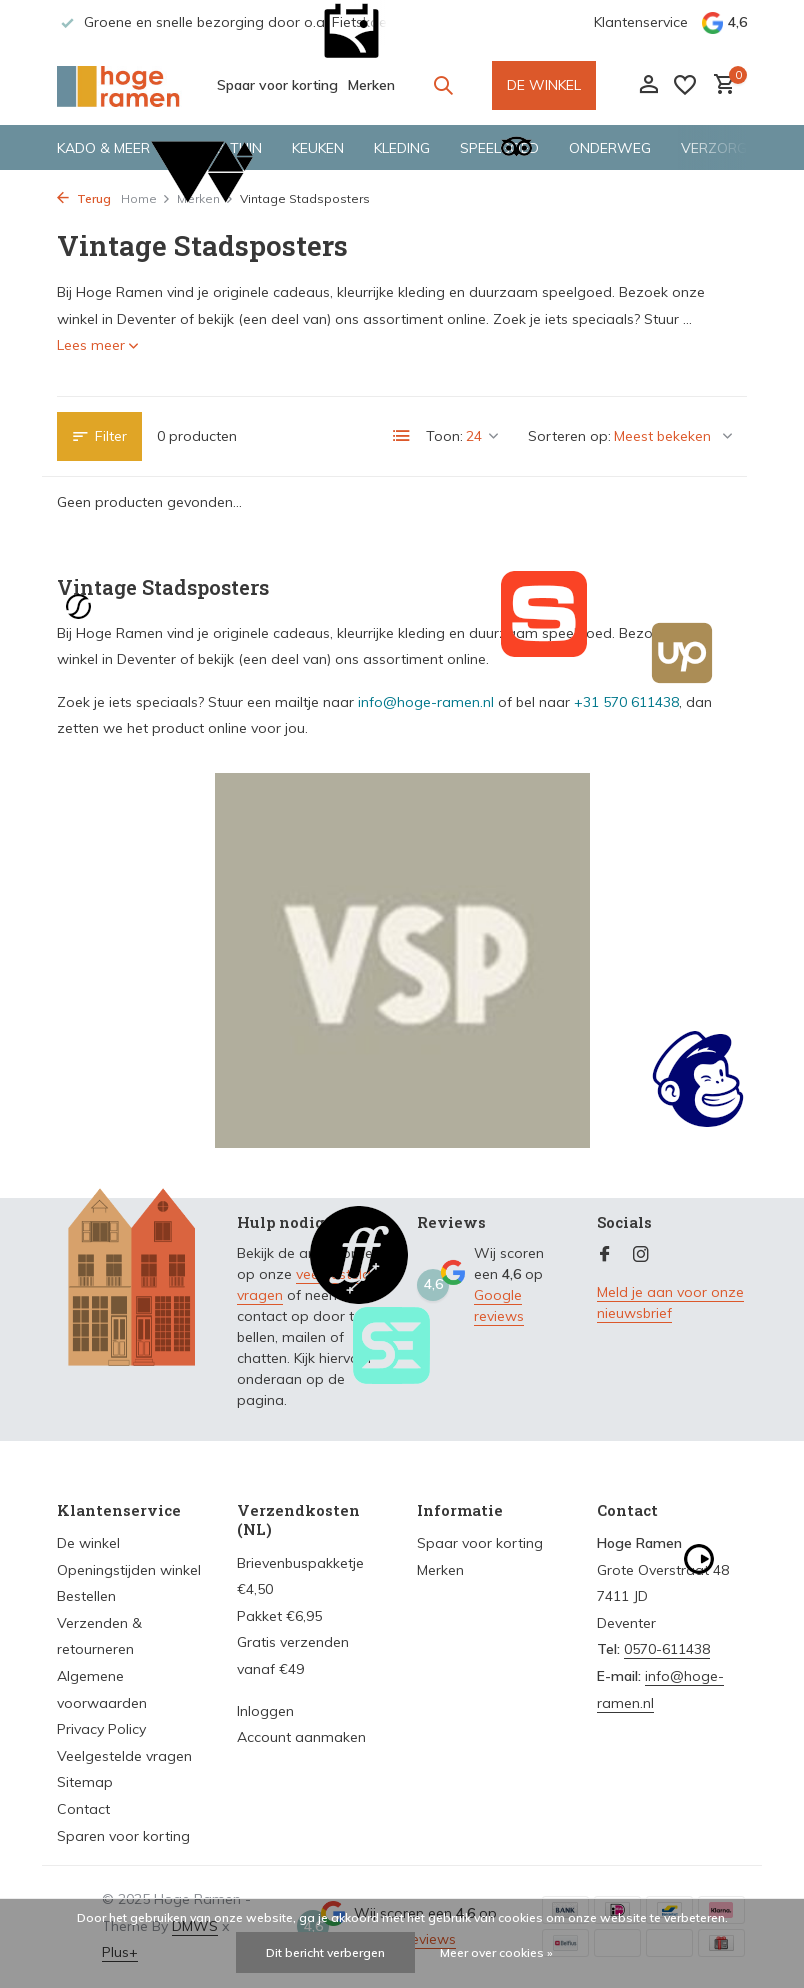 Image resolution: width=804 pixels, height=1988 pixels. Describe the element at coordinates (202, 172) in the screenshot. I see `WebGPU technology or API branding` at that location.